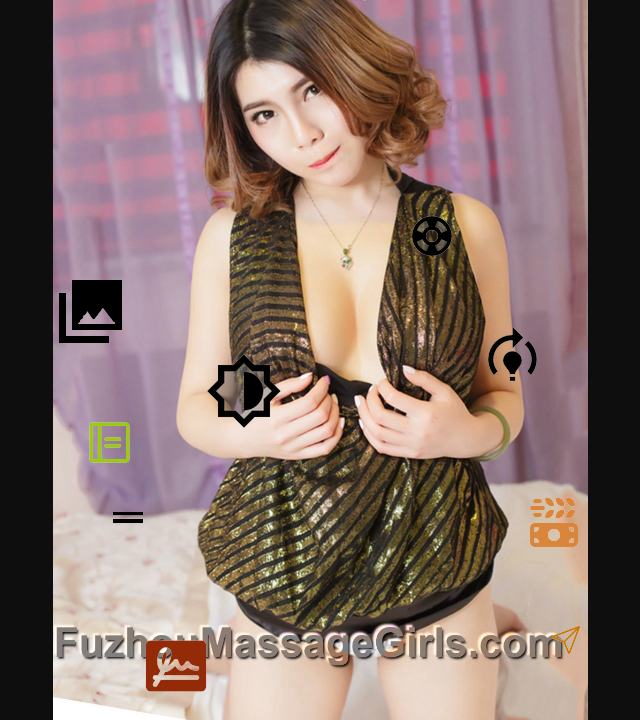  What do you see at coordinates (109, 442) in the screenshot?
I see `open your notebook or notes` at bounding box center [109, 442].